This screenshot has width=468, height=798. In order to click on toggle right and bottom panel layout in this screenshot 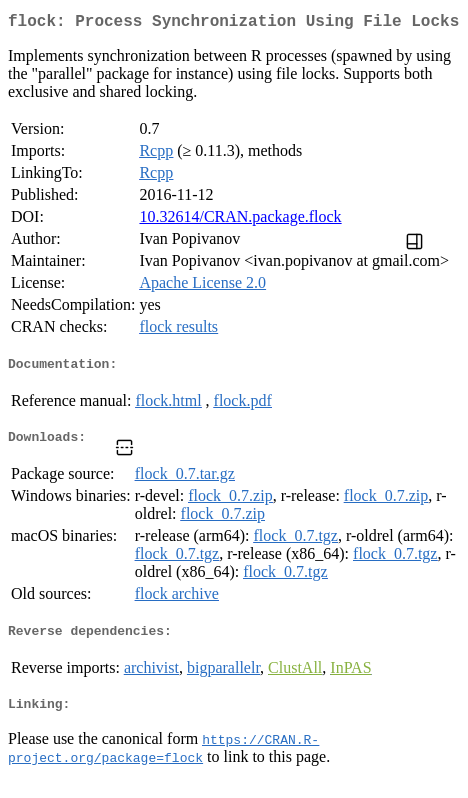, I will do `click(414, 241)`.